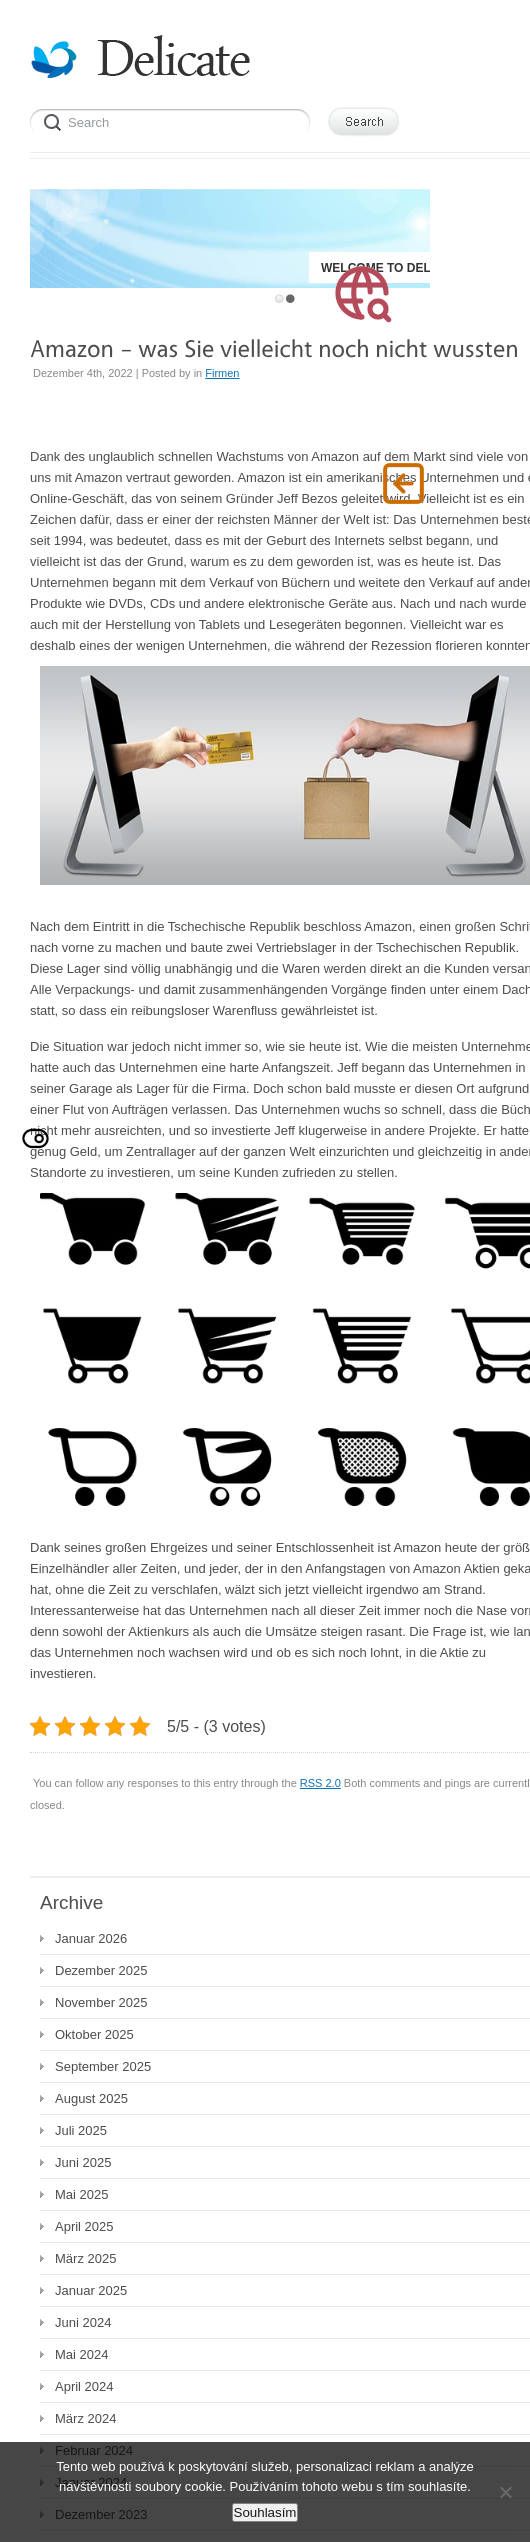 This screenshot has height=2542, width=530. What do you see at coordinates (403, 483) in the screenshot?
I see `go back to the previous screen` at bounding box center [403, 483].